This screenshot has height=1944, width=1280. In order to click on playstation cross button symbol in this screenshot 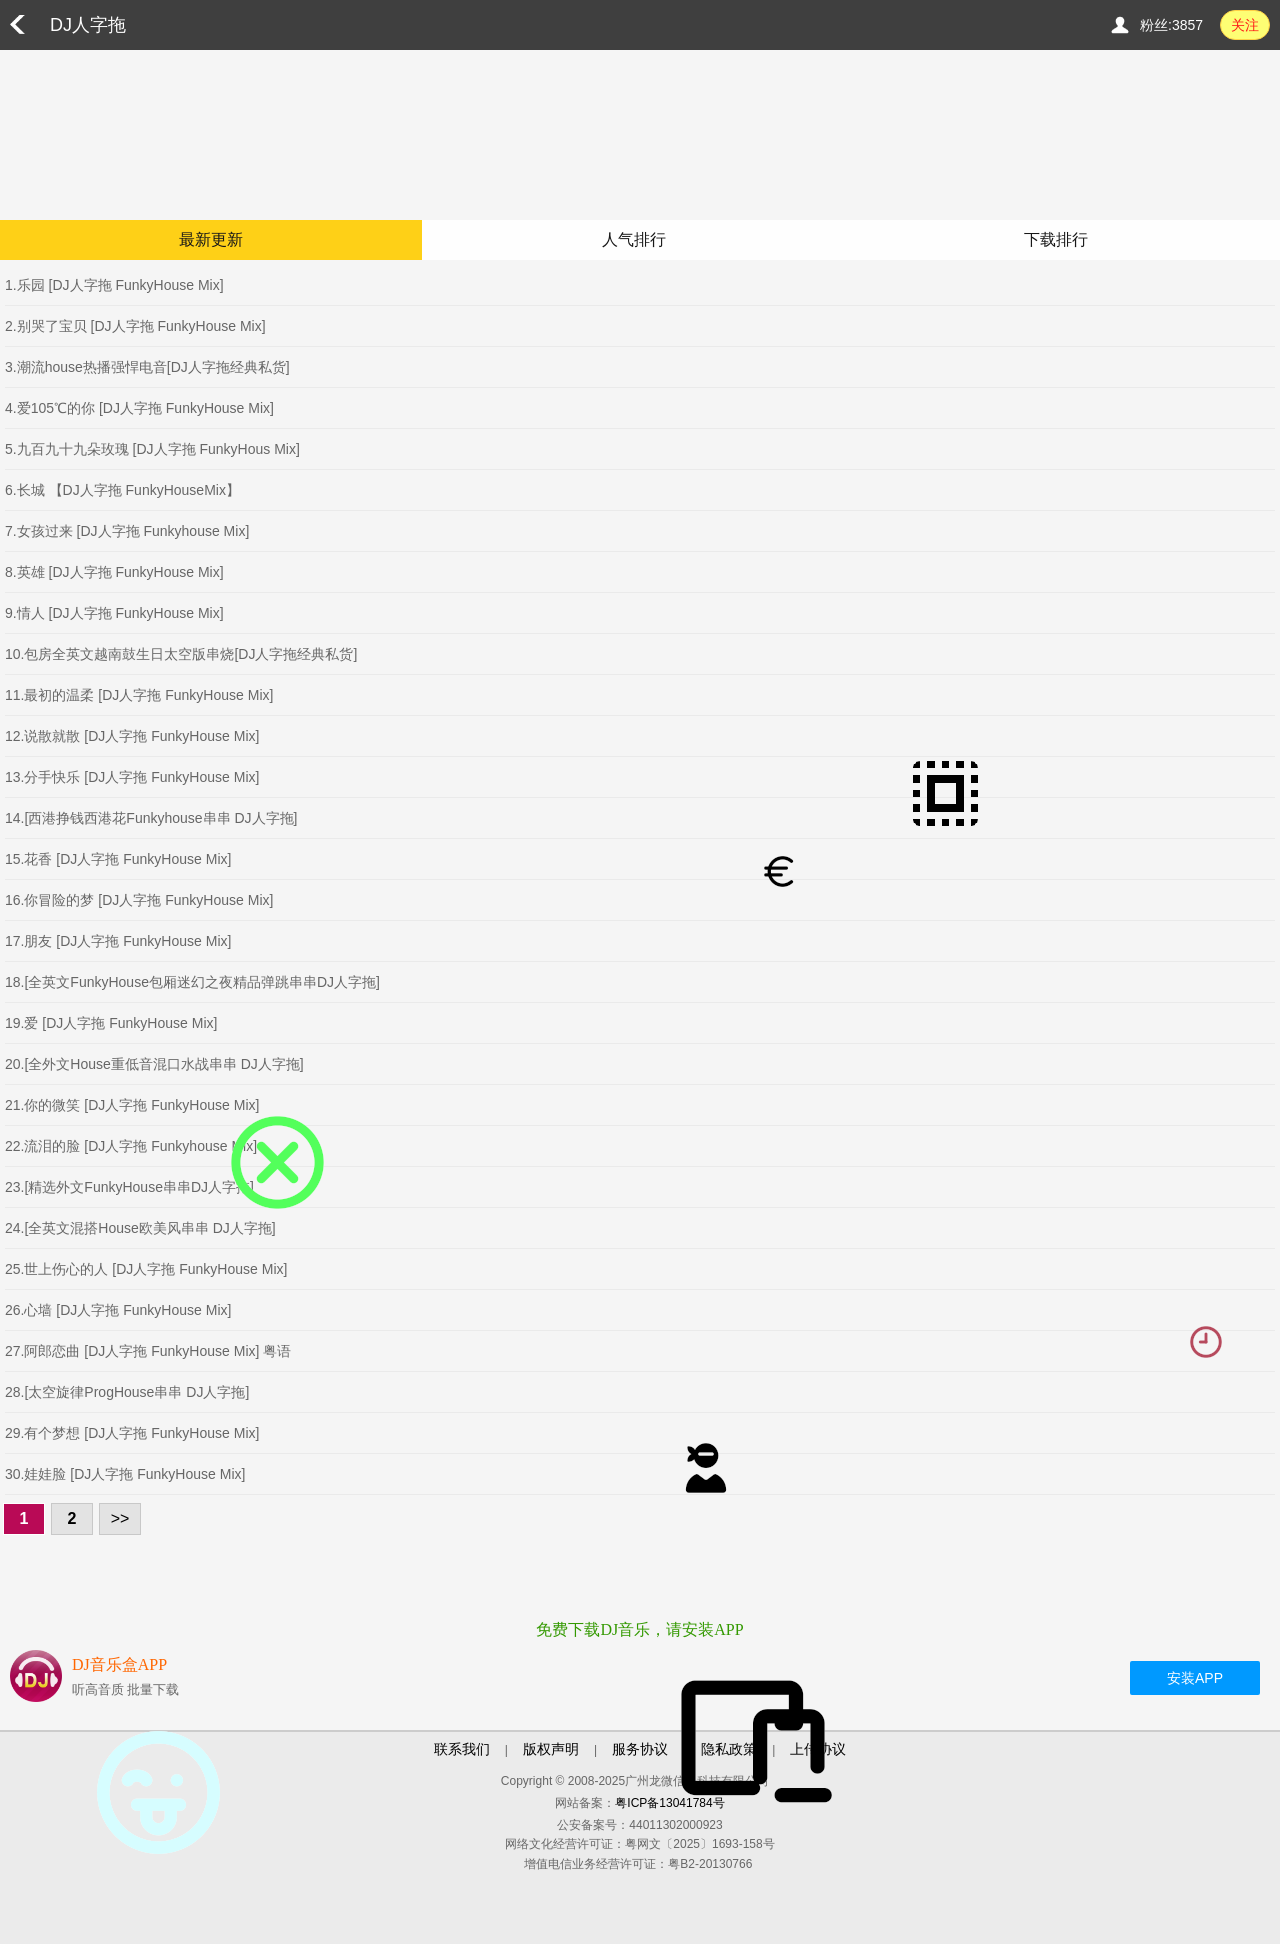, I will do `click(277, 1162)`.